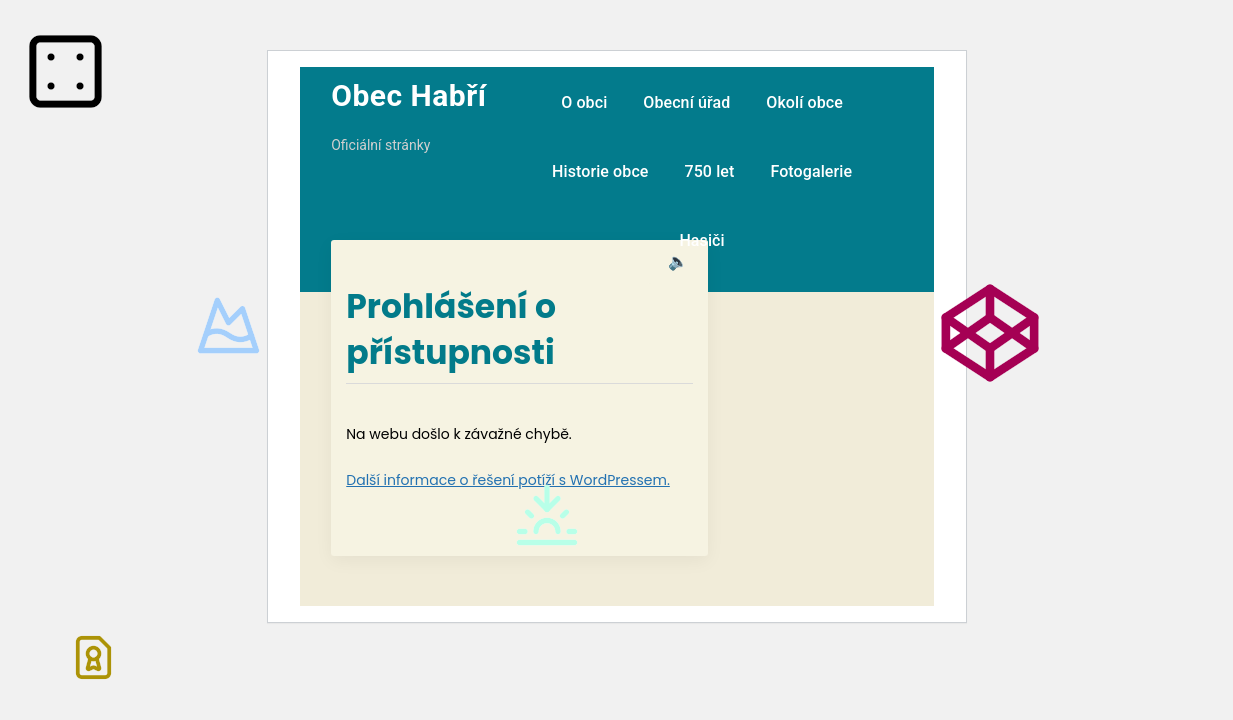 The height and width of the screenshot is (720, 1233). What do you see at coordinates (990, 333) in the screenshot?
I see `open CodePen profile or project` at bounding box center [990, 333].